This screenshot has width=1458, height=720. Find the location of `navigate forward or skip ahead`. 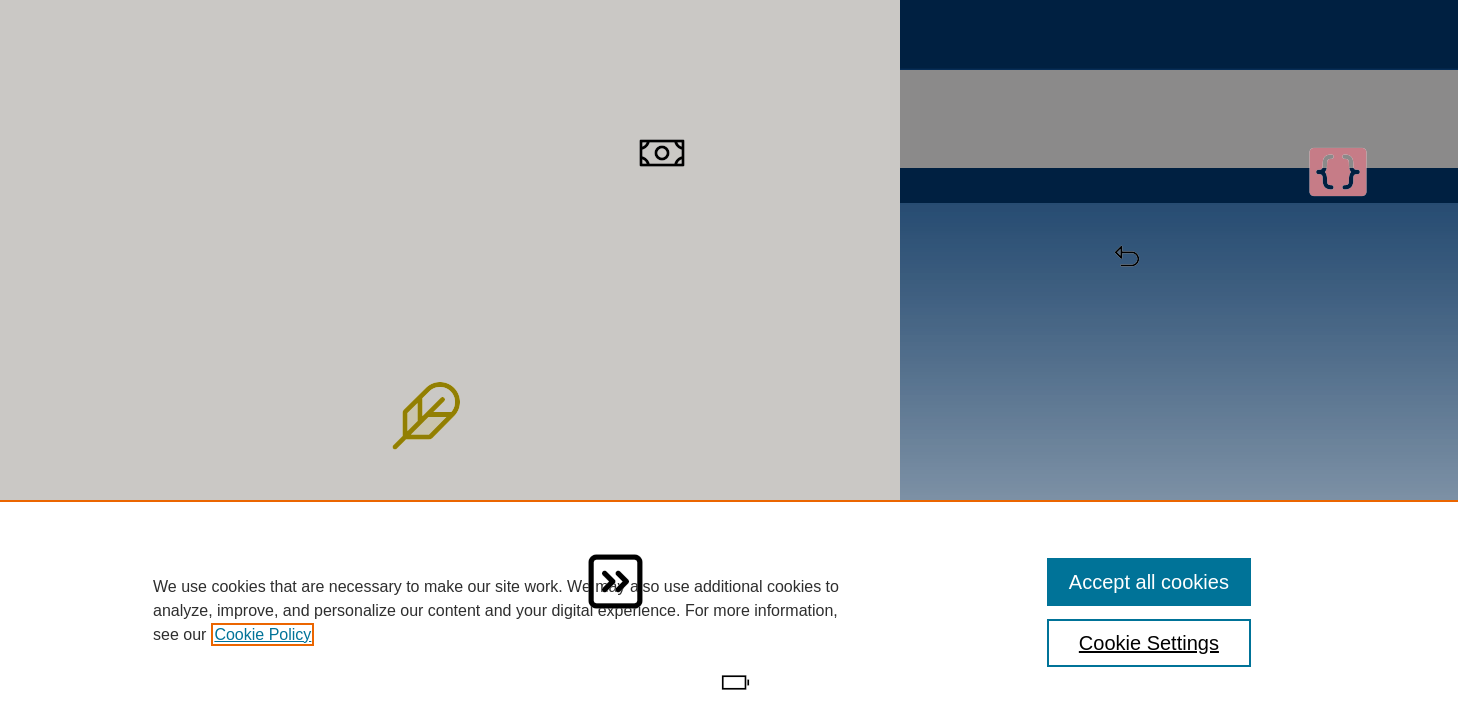

navigate forward or skip ahead is located at coordinates (615, 581).